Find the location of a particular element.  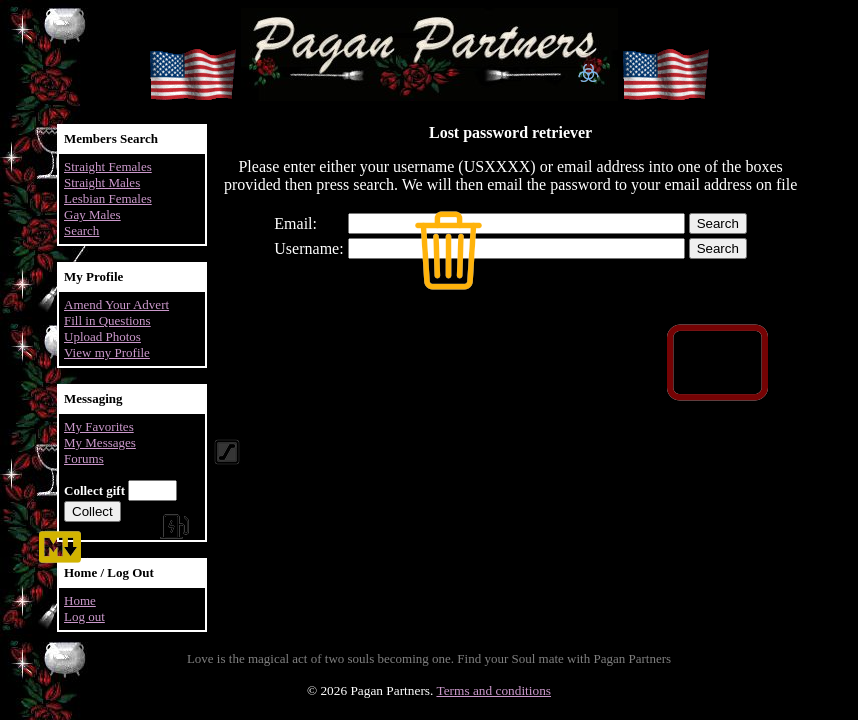

delete this item is located at coordinates (448, 250).